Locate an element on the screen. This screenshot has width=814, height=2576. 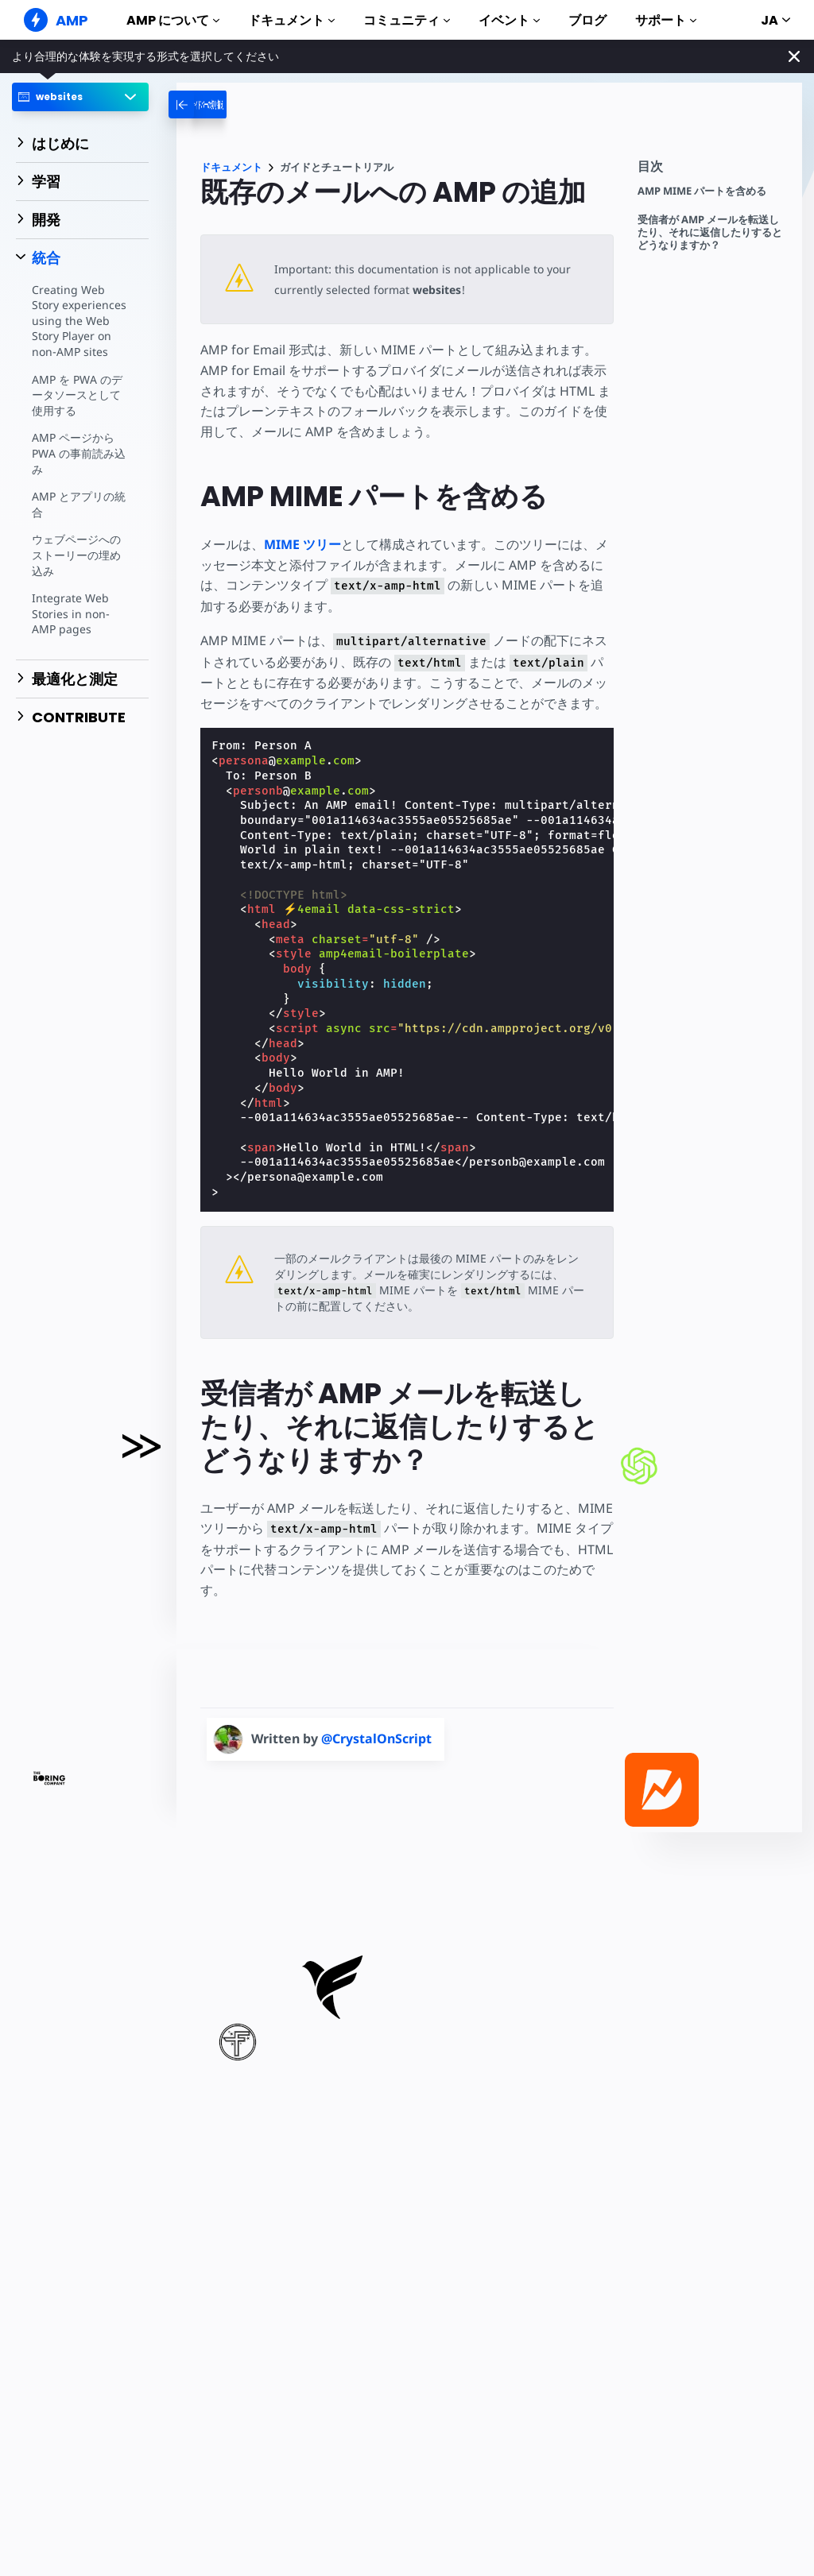
trade federation logo from star wars is located at coordinates (238, 2042).